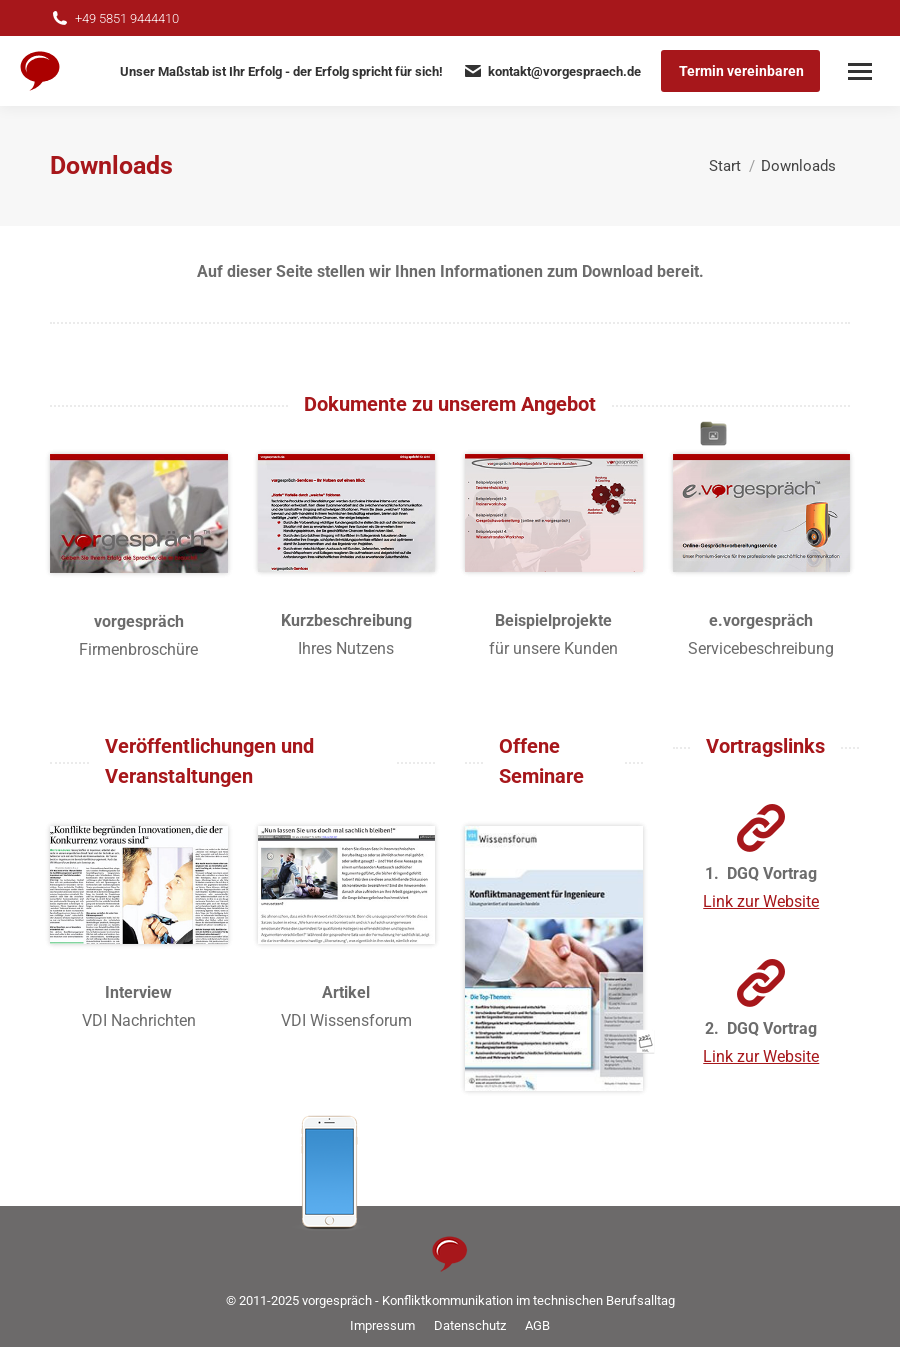 Image resolution: width=900 pixels, height=1347 pixels. What do you see at coordinates (645, 1041) in the screenshot?
I see `xml file associated with iMovie project` at bounding box center [645, 1041].